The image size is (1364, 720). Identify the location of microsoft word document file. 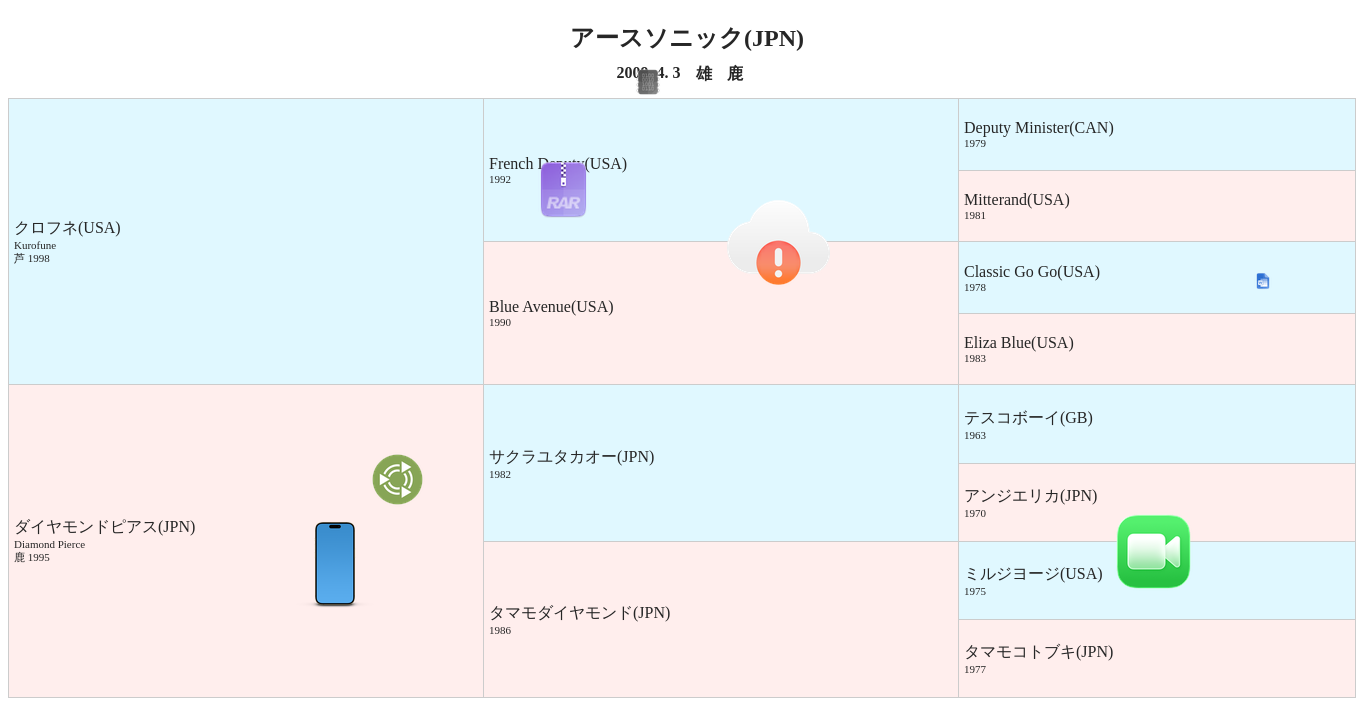
(1263, 281).